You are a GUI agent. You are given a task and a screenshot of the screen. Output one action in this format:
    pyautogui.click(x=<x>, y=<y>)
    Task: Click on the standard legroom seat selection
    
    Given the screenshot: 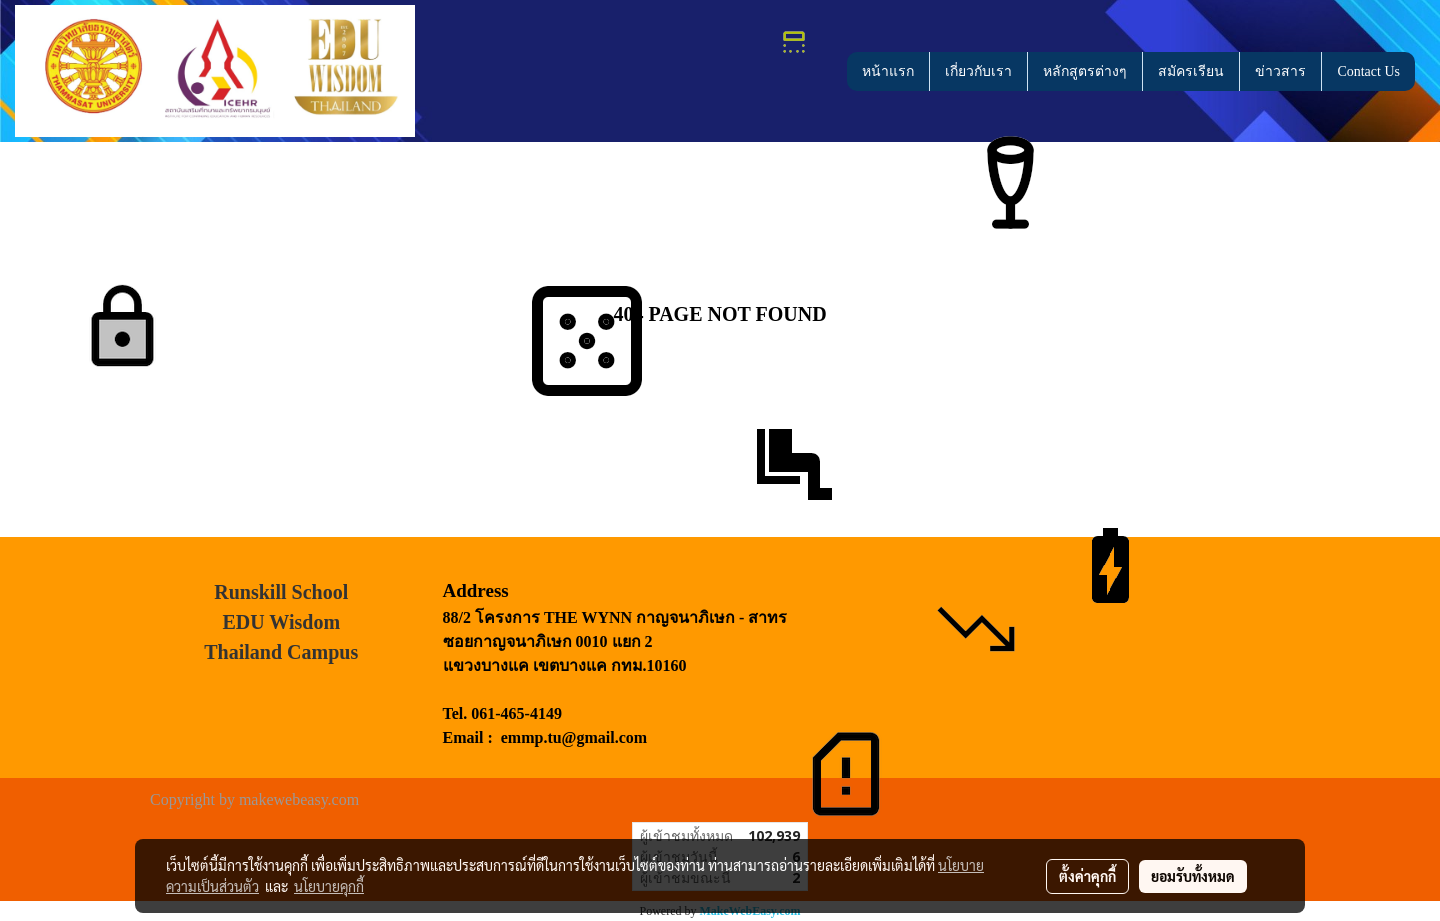 What is the action you would take?
    pyautogui.click(x=792, y=464)
    